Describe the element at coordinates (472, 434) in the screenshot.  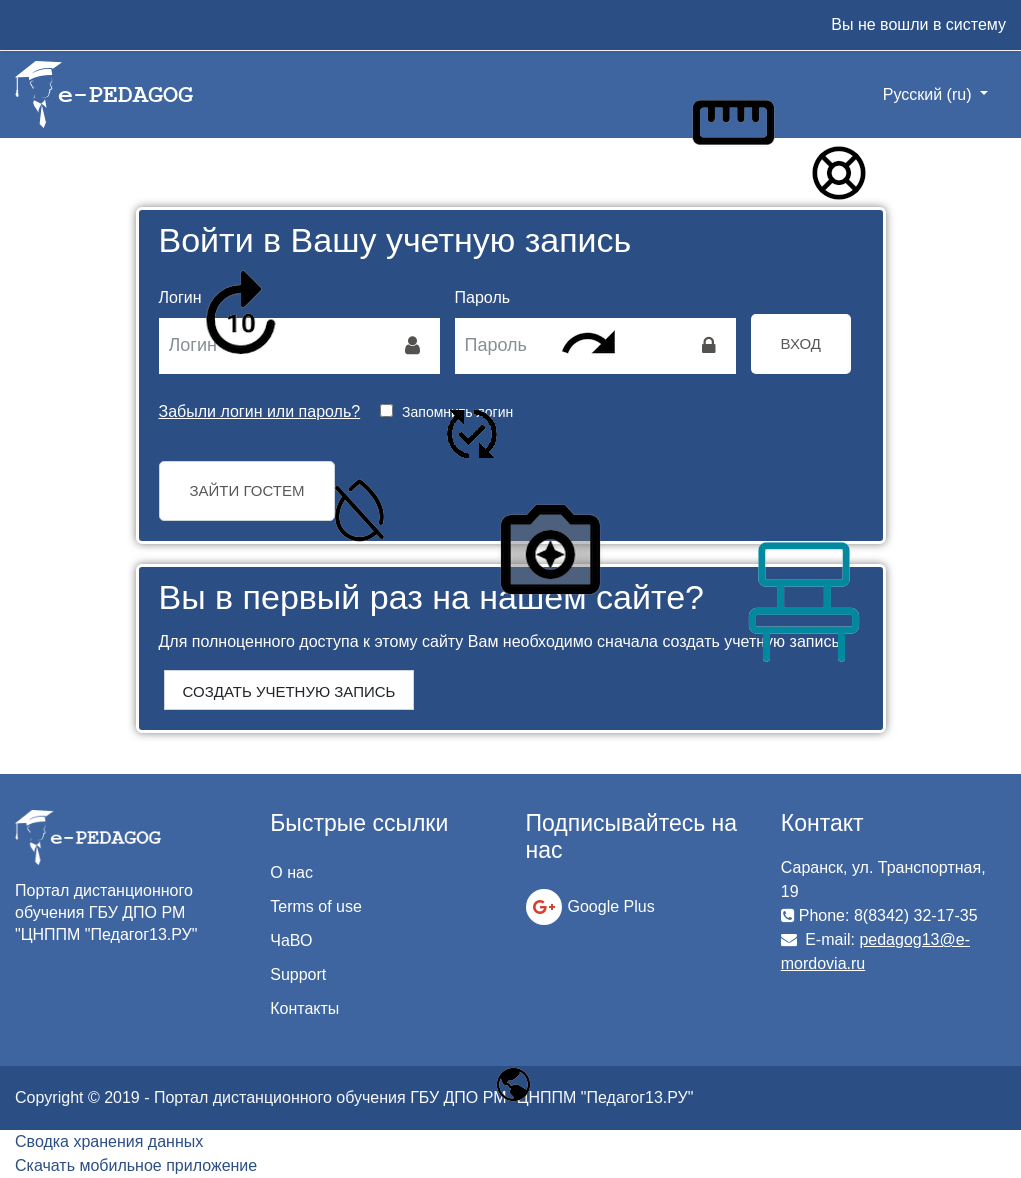
I see `indicates content has been published with recent changes` at that location.